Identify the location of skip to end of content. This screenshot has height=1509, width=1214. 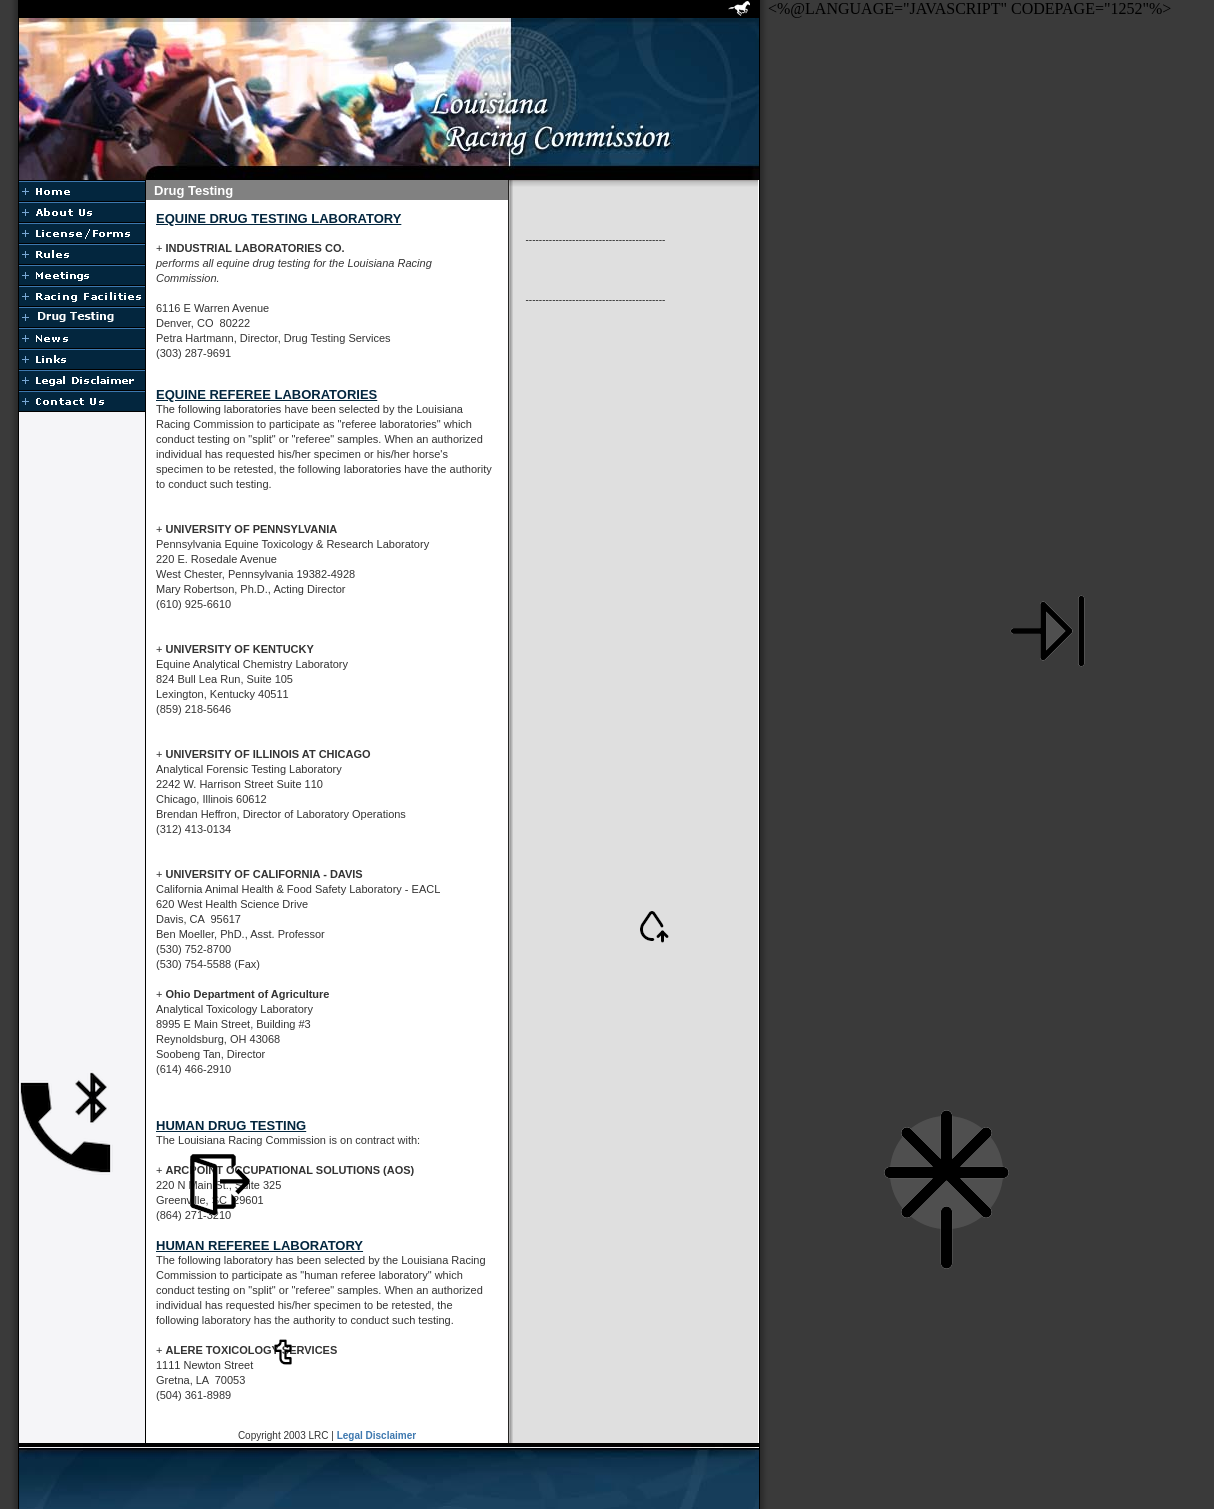
(1049, 631).